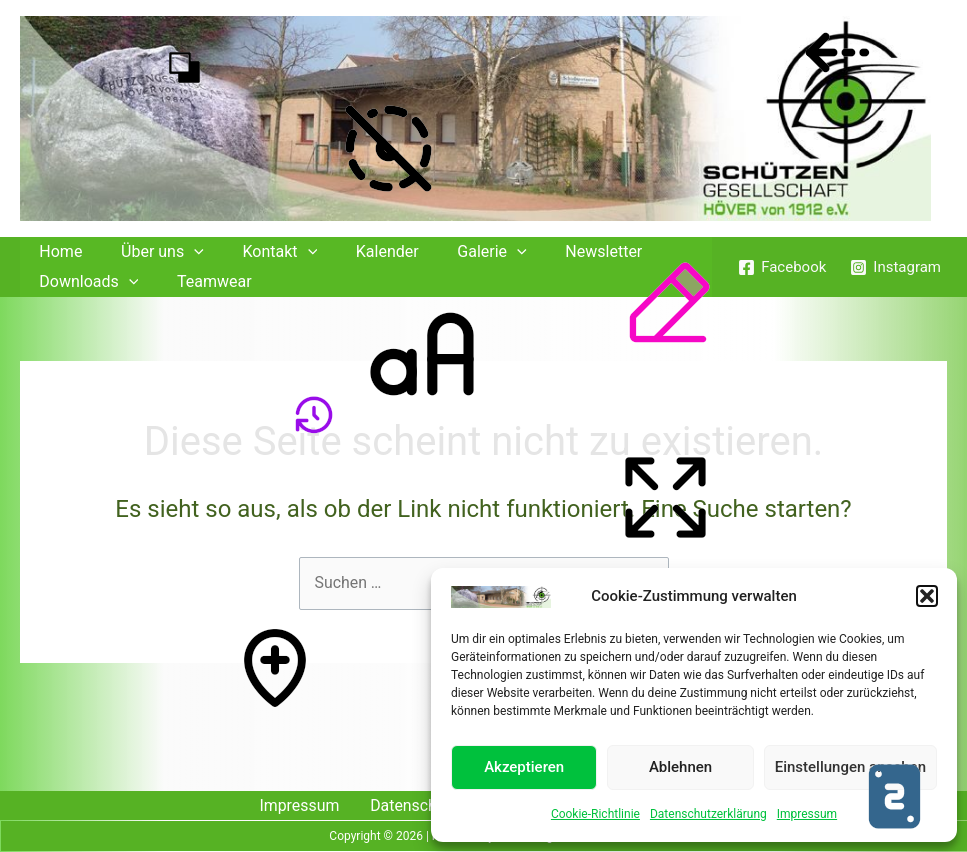 This screenshot has width=967, height=852. I want to click on go back to previous step, so click(837, 52).